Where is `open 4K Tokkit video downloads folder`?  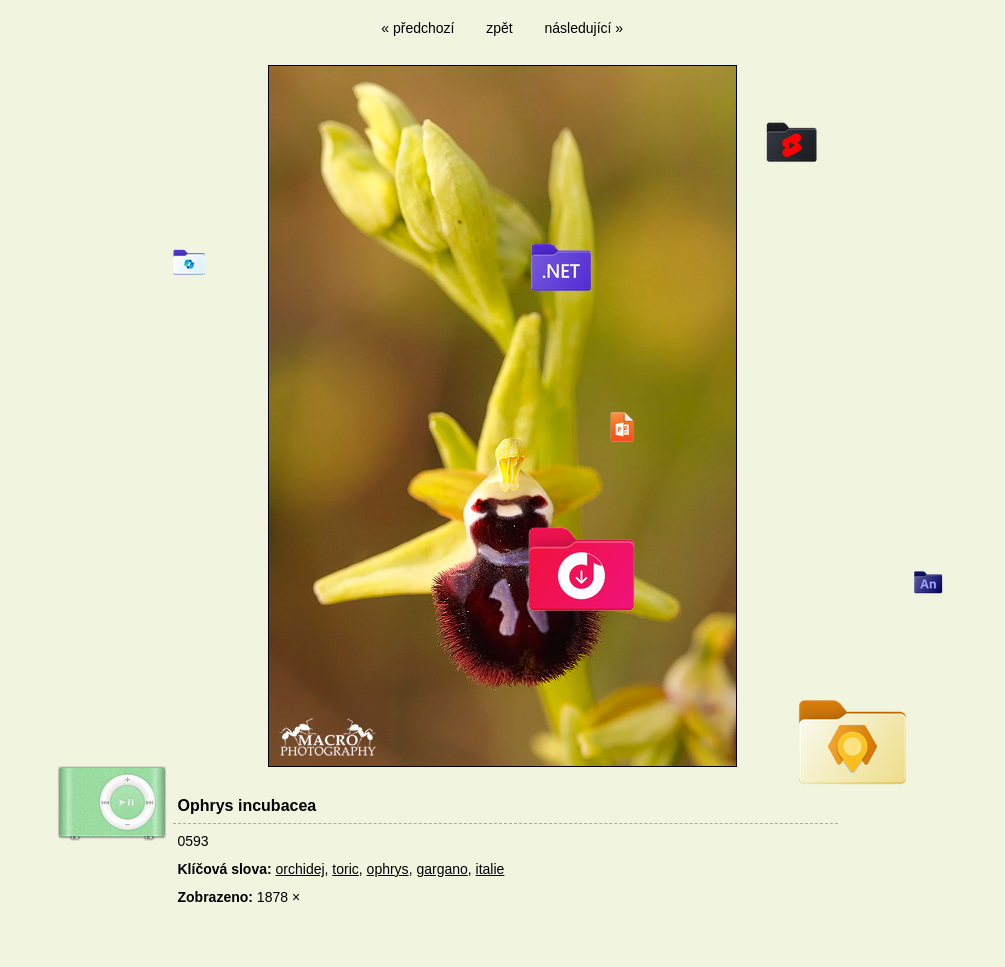 open 4K Tokkit video downloads folder is located at coordinates (581, 572).